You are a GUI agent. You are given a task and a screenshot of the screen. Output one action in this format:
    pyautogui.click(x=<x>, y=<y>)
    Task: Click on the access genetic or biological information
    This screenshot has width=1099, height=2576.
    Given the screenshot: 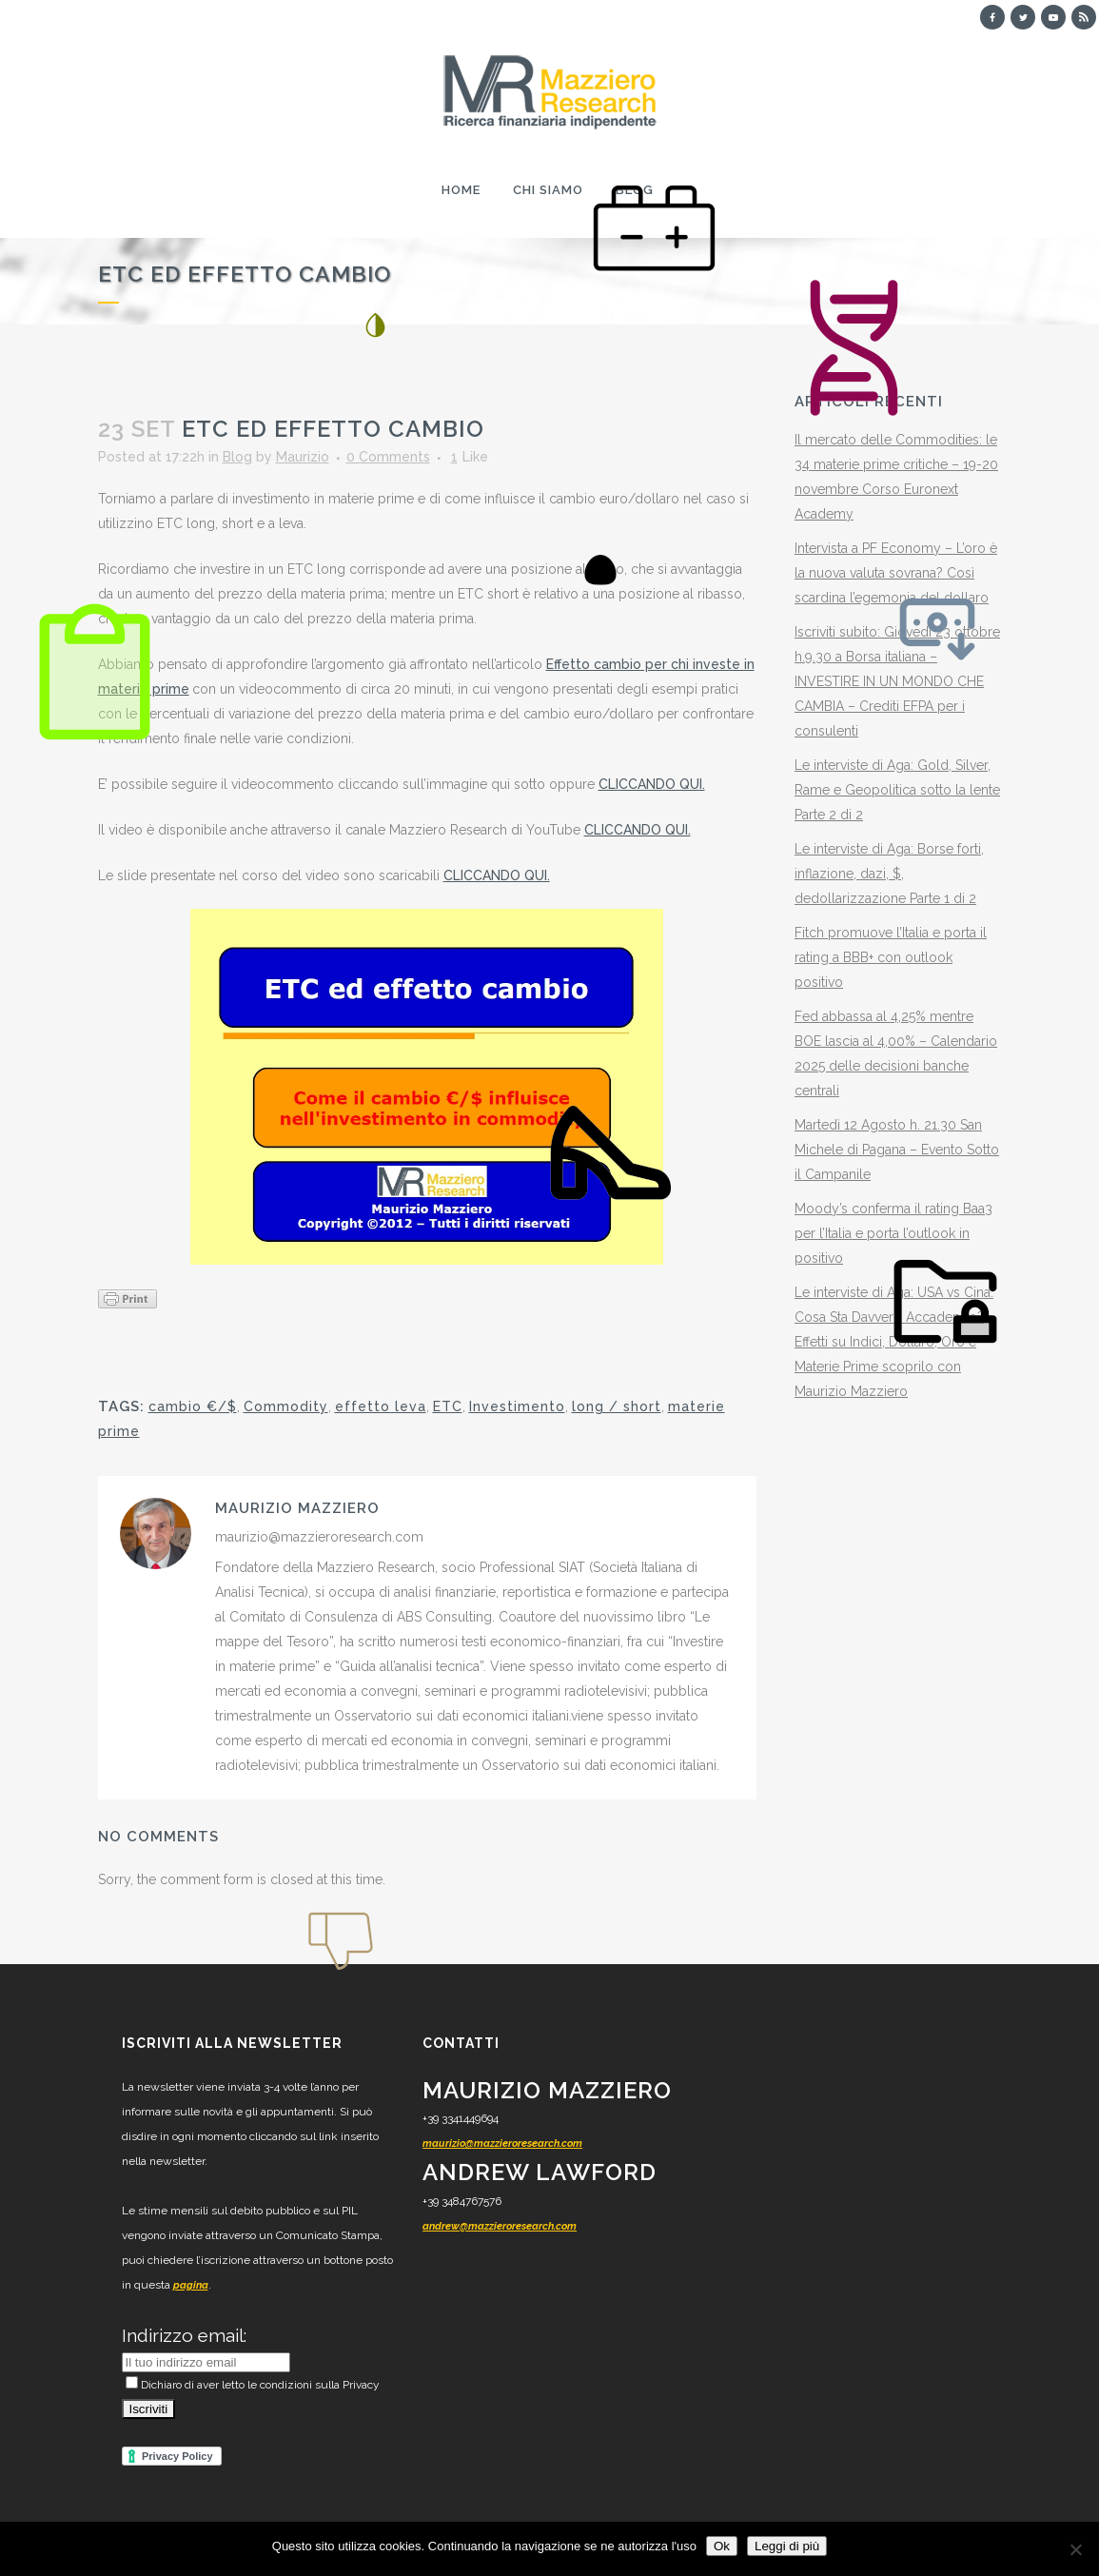 What is the action you would take?
    pyautogui.click(x=854, y=347)
    